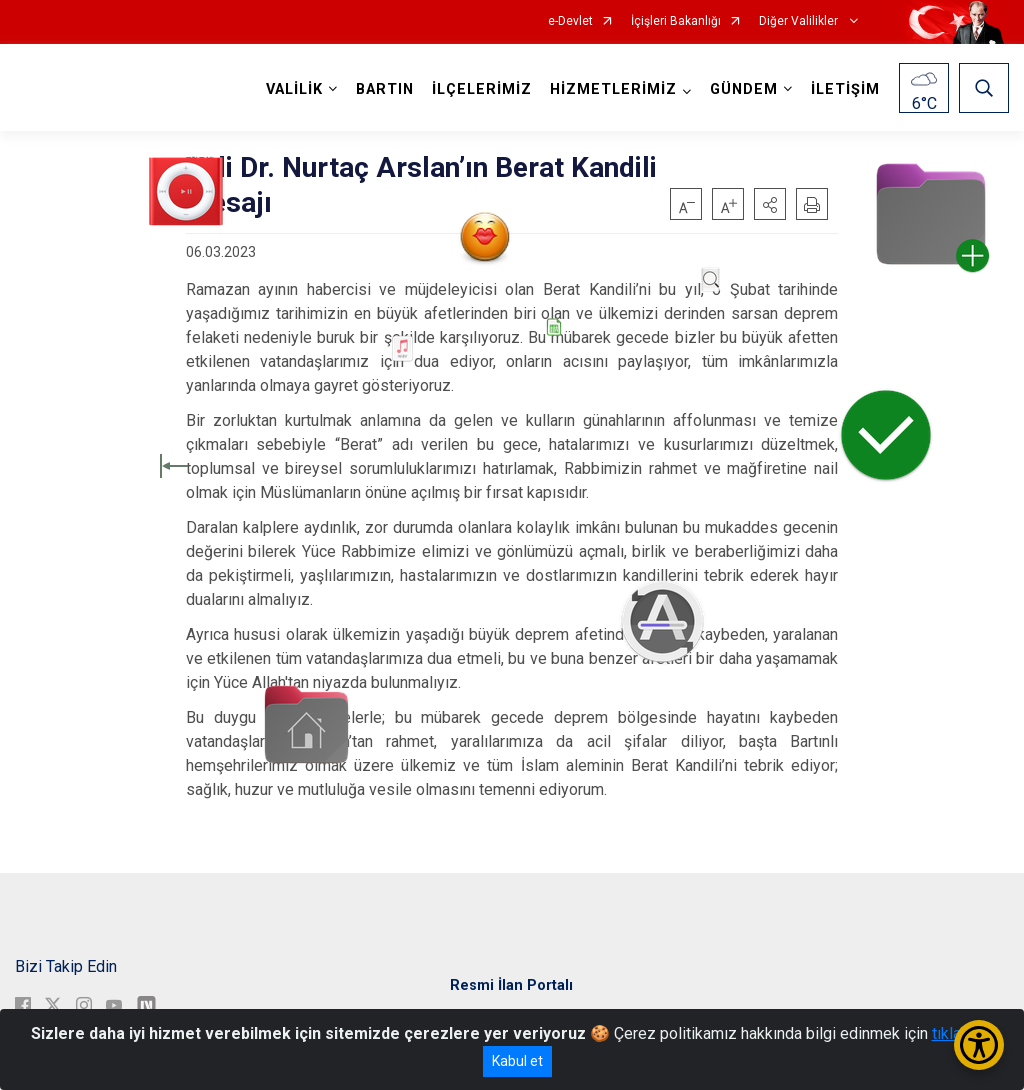 Image resolution: width=1024 pixels, height=1090 pixels. Describe the element at coordinates (186, 191) in the screenshot. I see `iPod shuffle device connected` at that location.